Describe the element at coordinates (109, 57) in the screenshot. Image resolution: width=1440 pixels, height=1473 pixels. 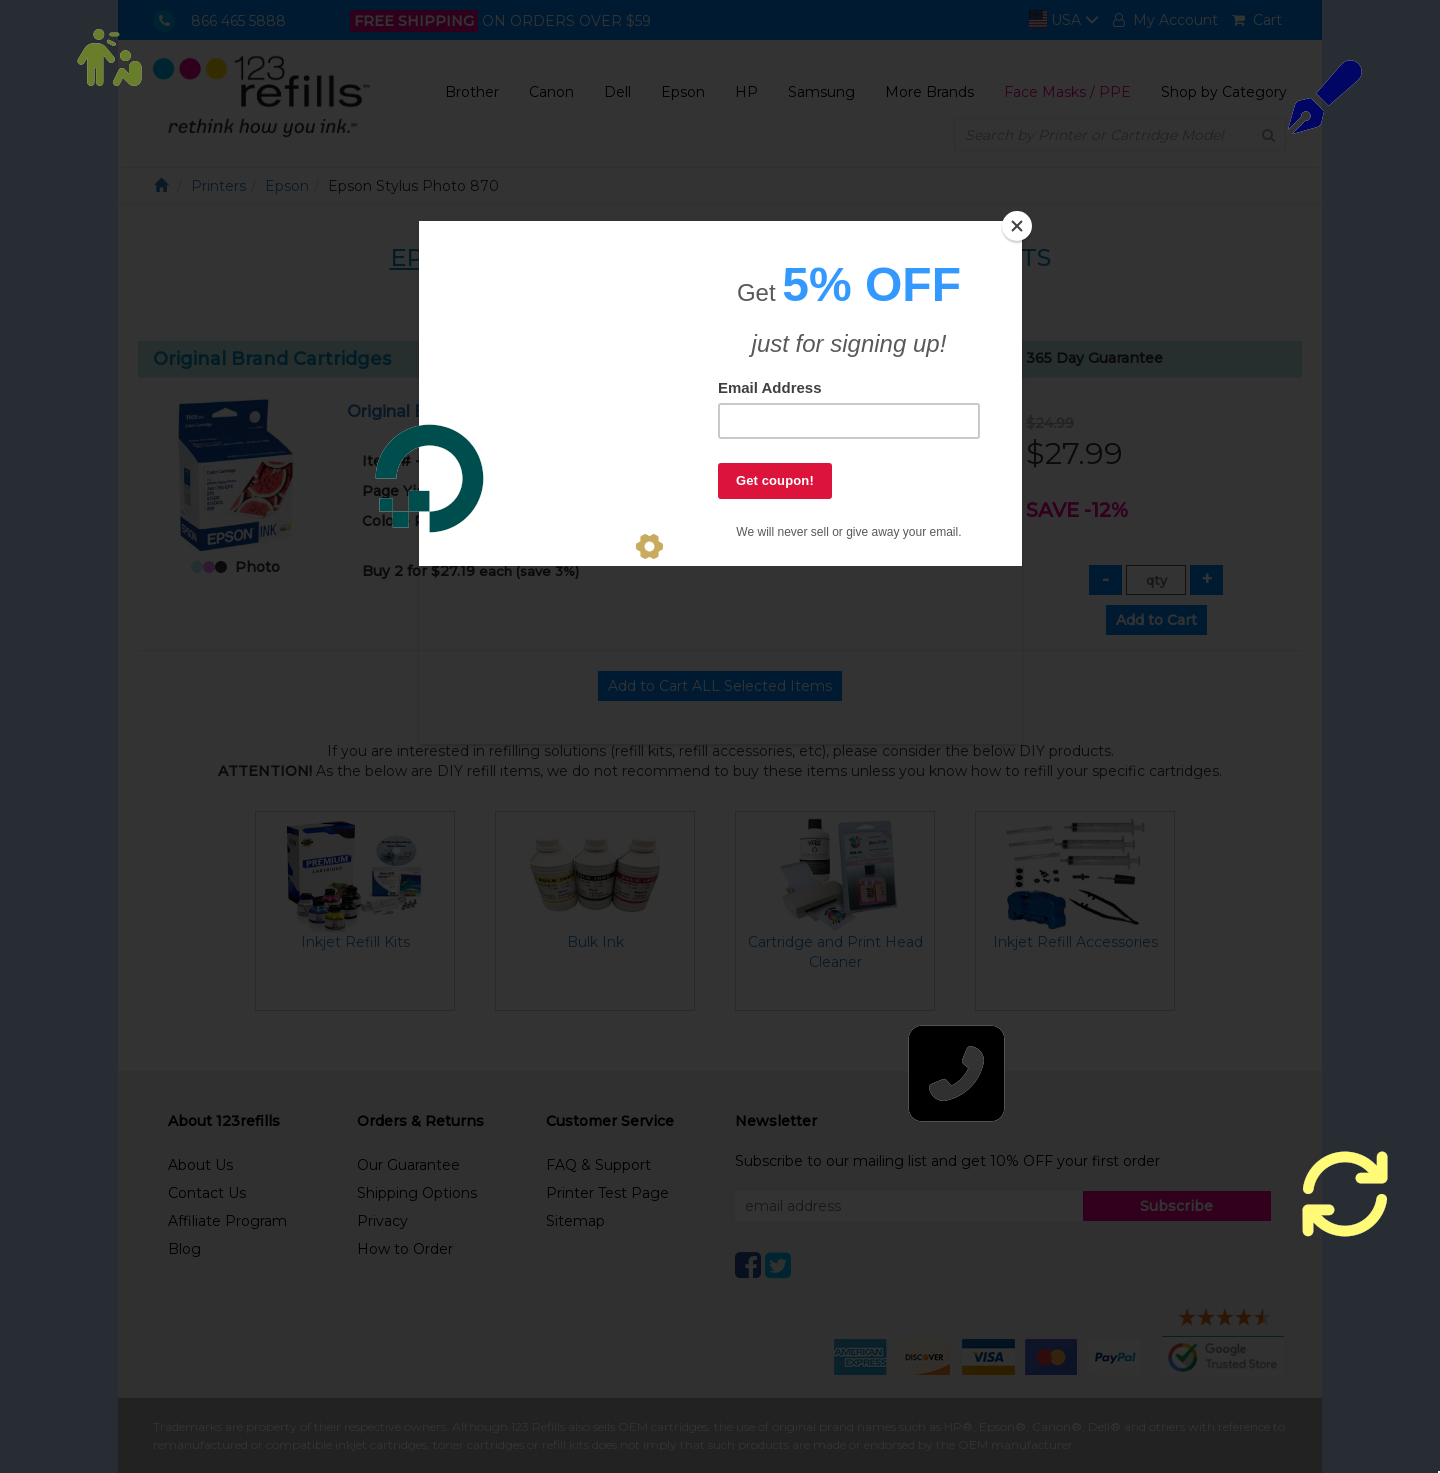
I see `report harassment or bullying behavior` at that location.